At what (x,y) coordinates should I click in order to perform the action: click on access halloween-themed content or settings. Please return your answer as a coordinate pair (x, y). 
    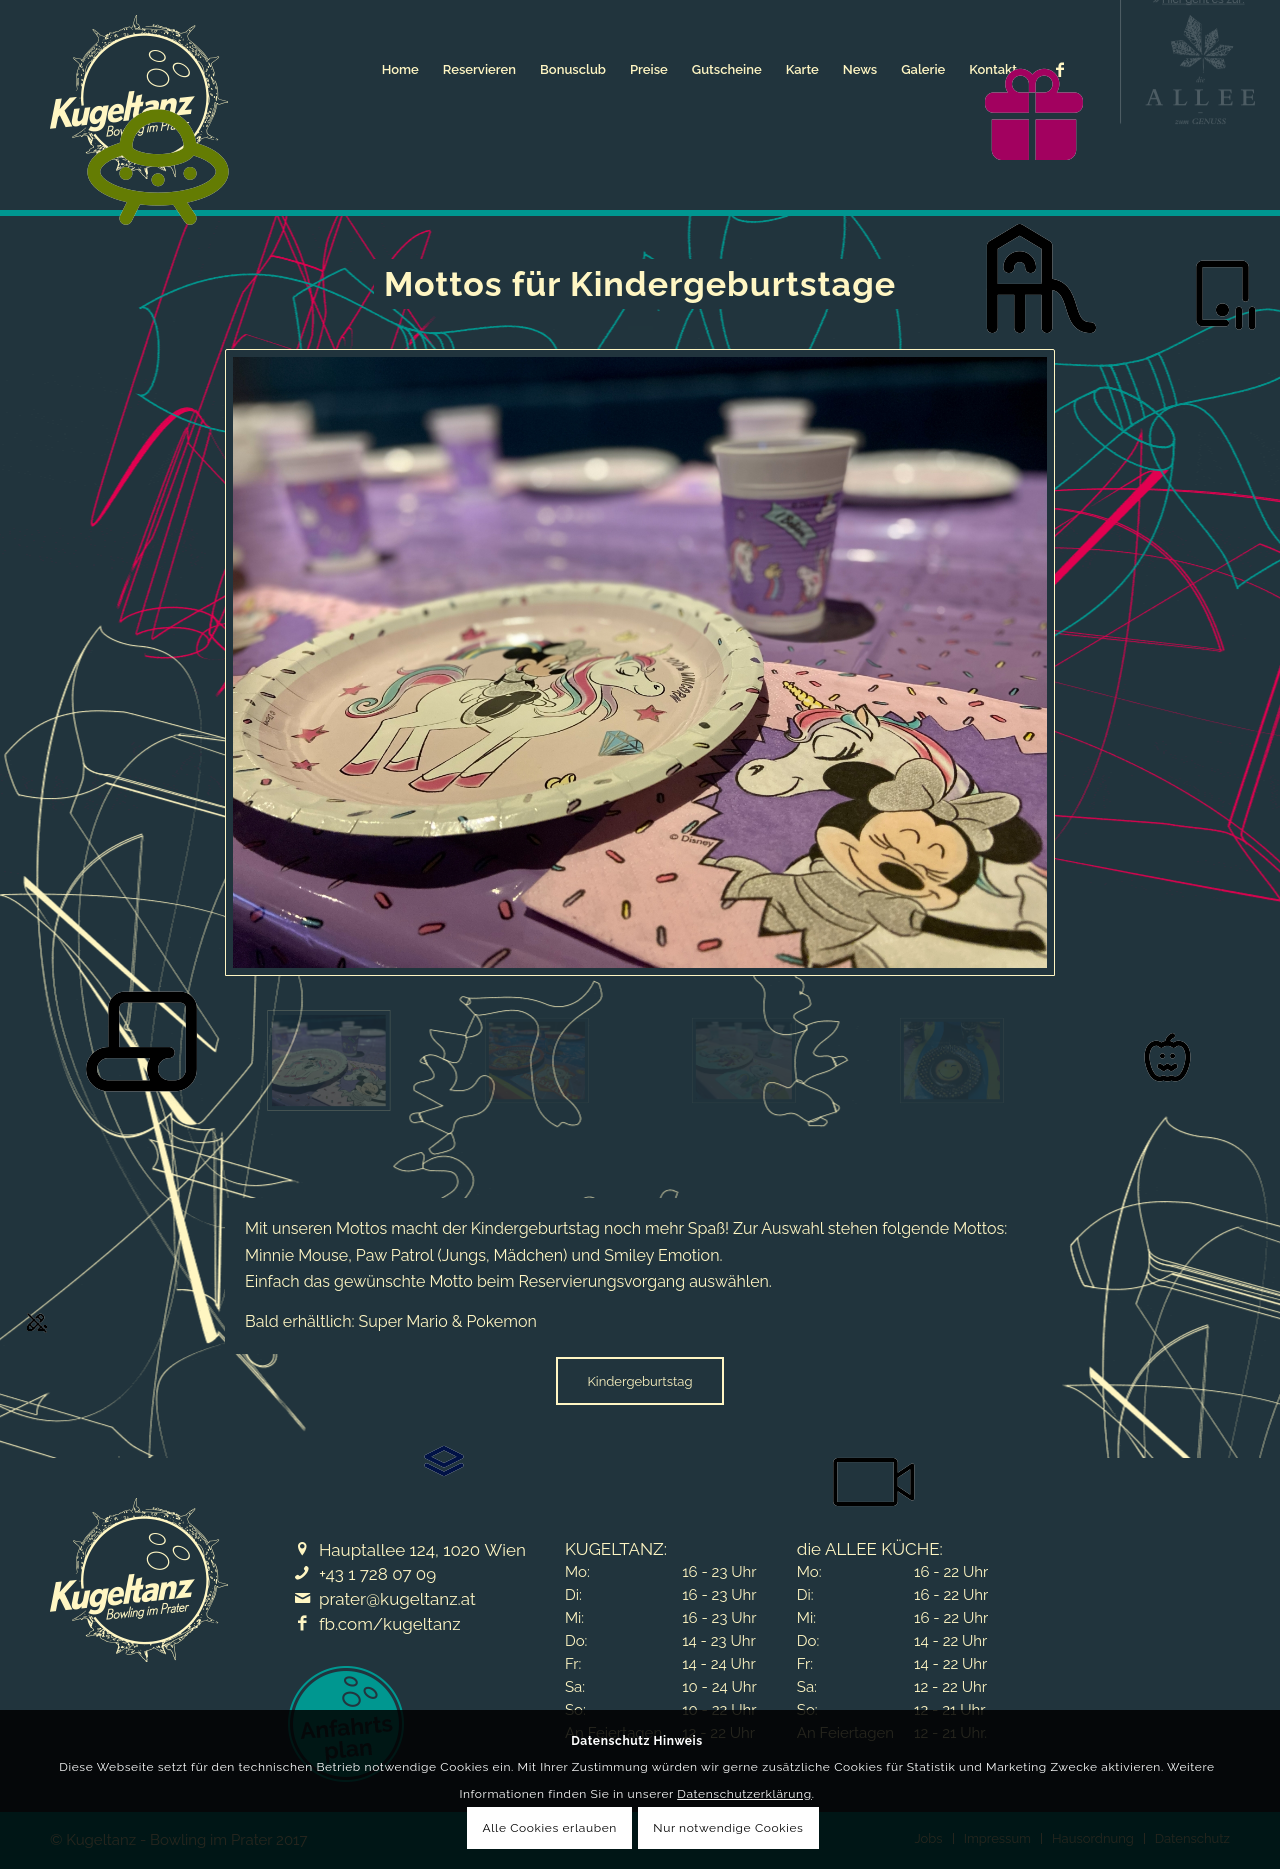
    Looking at the image, I should click on (1167, 1058).